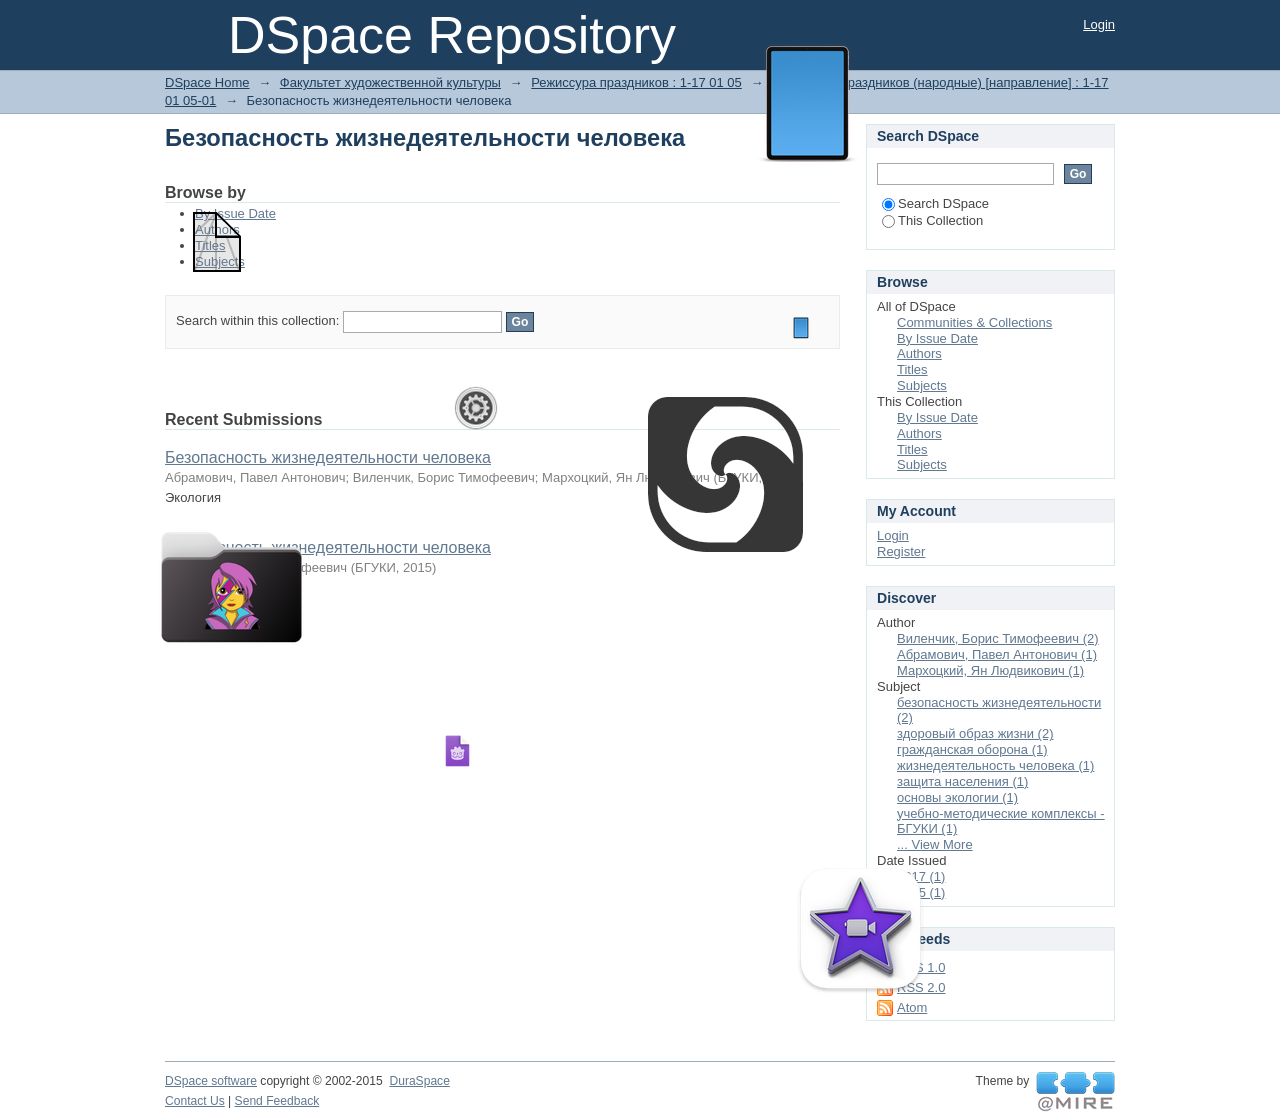 This screenshot has height=1112, width=1280. I want to click on open meld file comparison tool, so click(725, 474).